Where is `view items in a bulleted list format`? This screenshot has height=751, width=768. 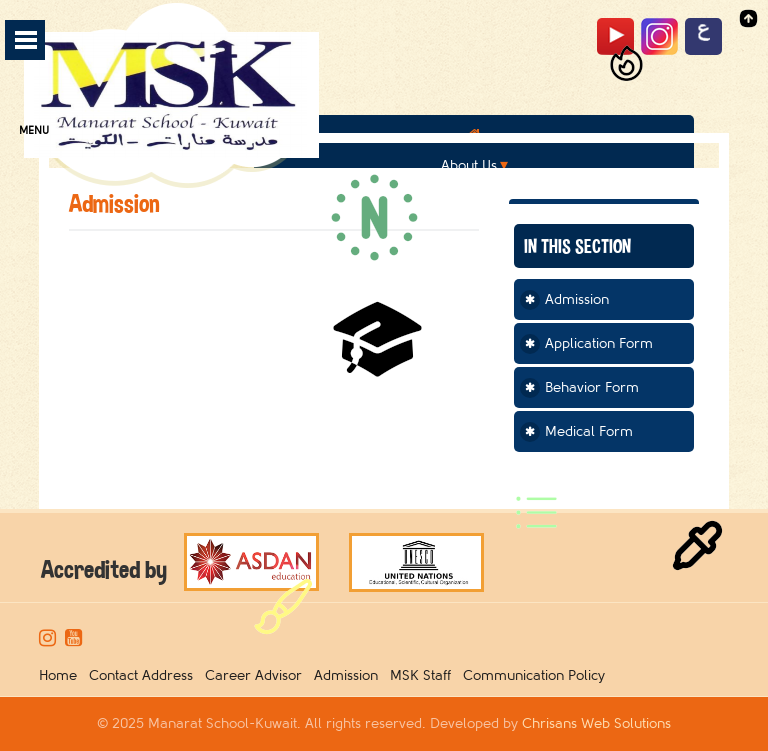 view items in a bulleted list format is located at coordinates (536, 512).